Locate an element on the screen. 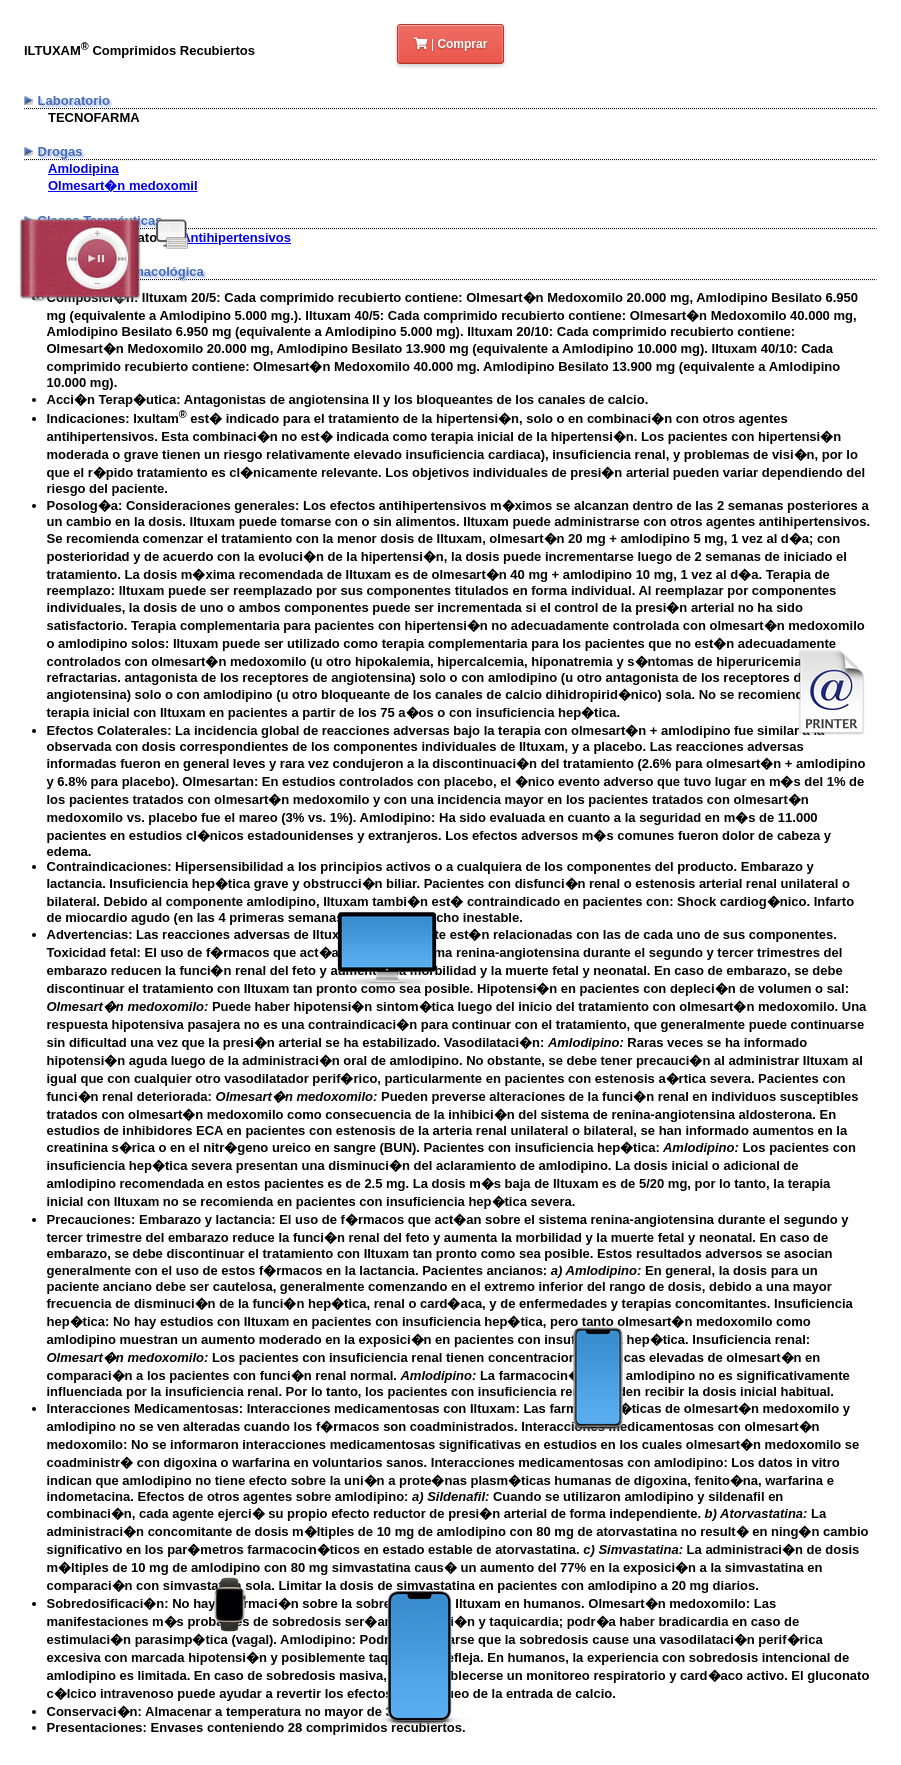  add a network printer using a URL or IP address is located at coordinates (831, 693).